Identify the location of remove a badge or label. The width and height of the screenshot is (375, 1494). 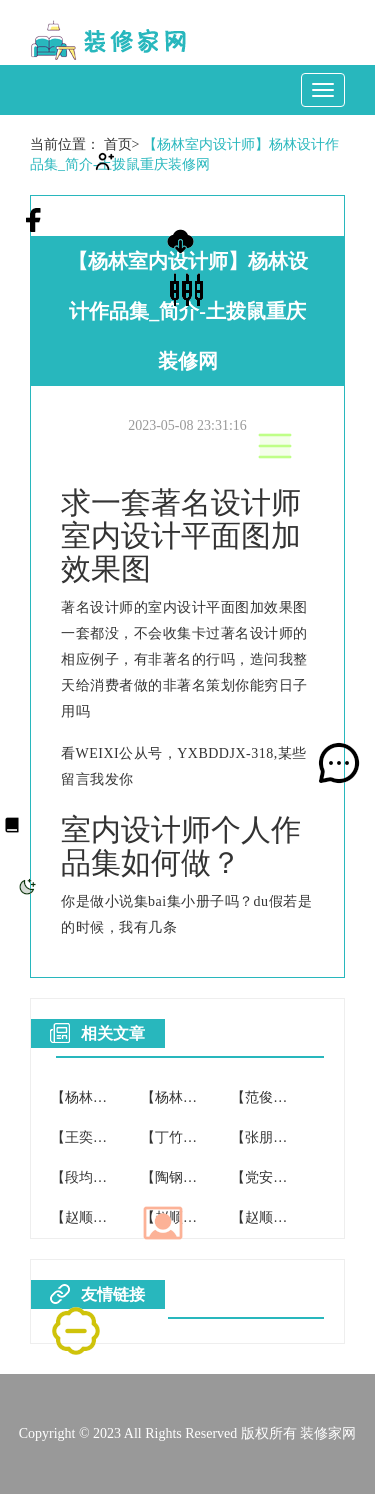
(76, 1331).